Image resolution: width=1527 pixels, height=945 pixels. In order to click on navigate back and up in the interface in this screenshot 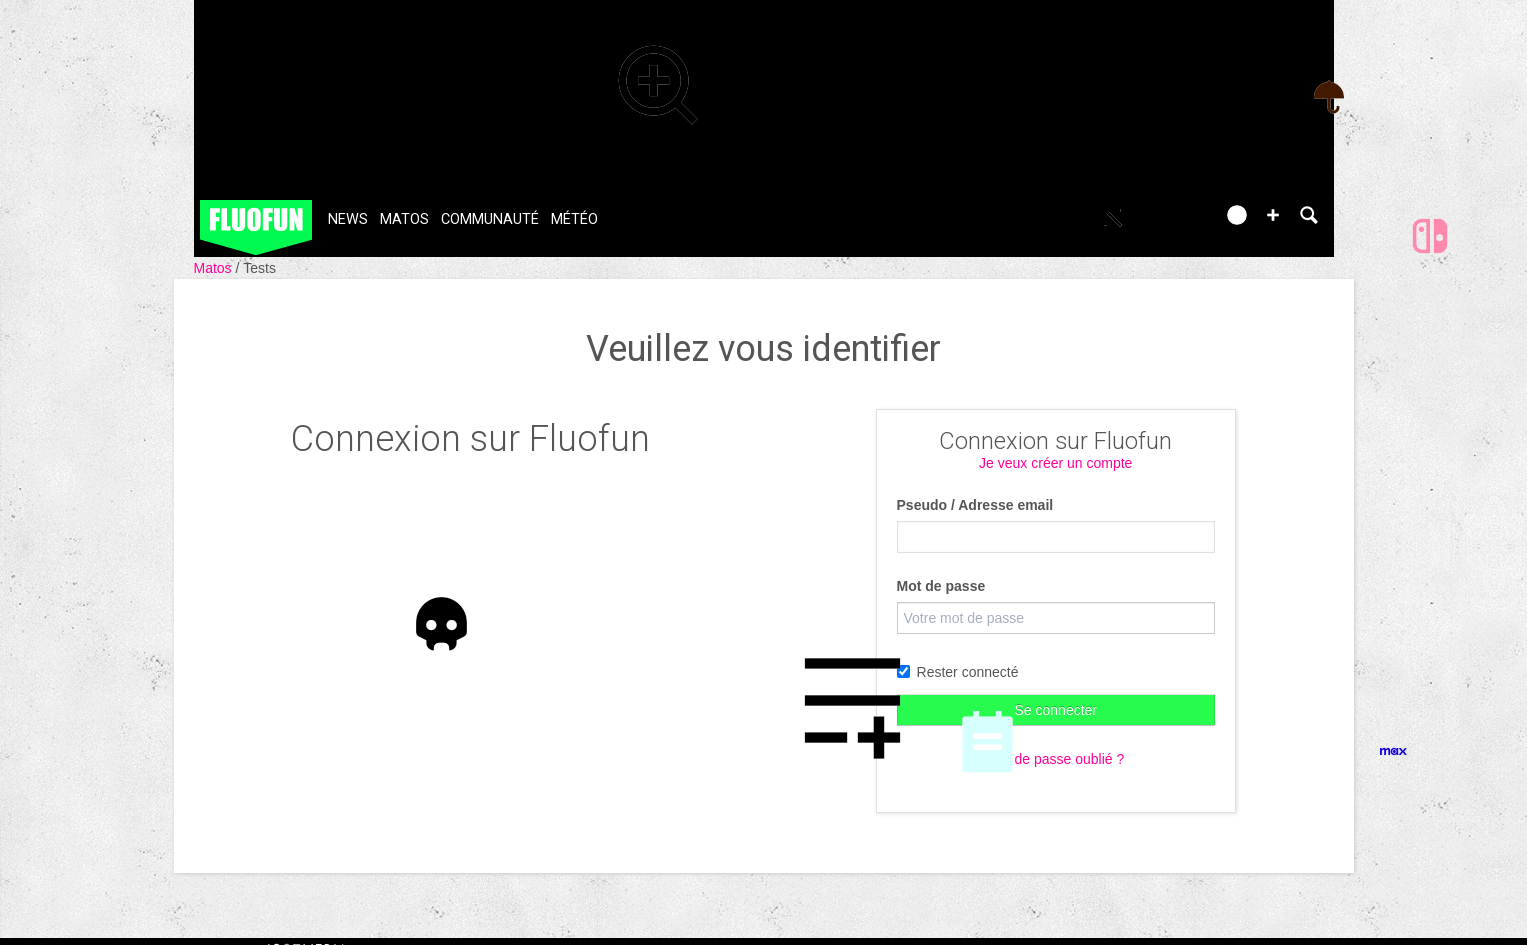, I will do `click(1113, 218)`.